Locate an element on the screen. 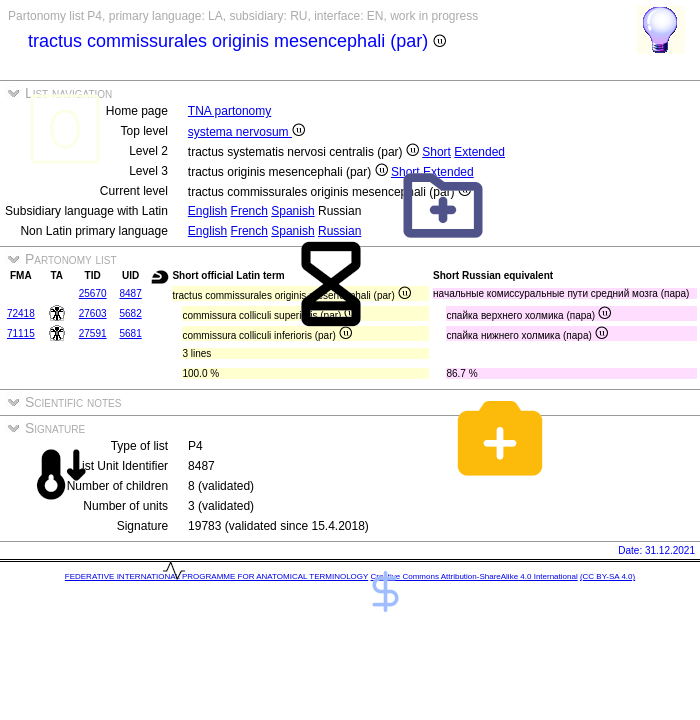 The height and width of the screenshot is (720, 700). represents the number zero in a numeric input or display is located at coordinates (65, 129).